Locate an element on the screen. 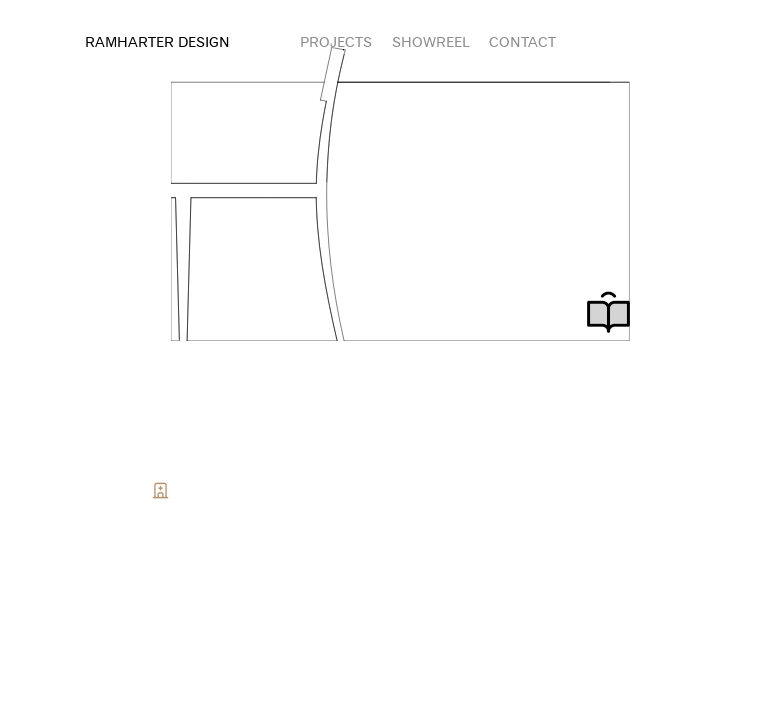 Image resolution: width=768 pixels, height=720 pixels. view user profile or account details is located at coordinates (608, 311).